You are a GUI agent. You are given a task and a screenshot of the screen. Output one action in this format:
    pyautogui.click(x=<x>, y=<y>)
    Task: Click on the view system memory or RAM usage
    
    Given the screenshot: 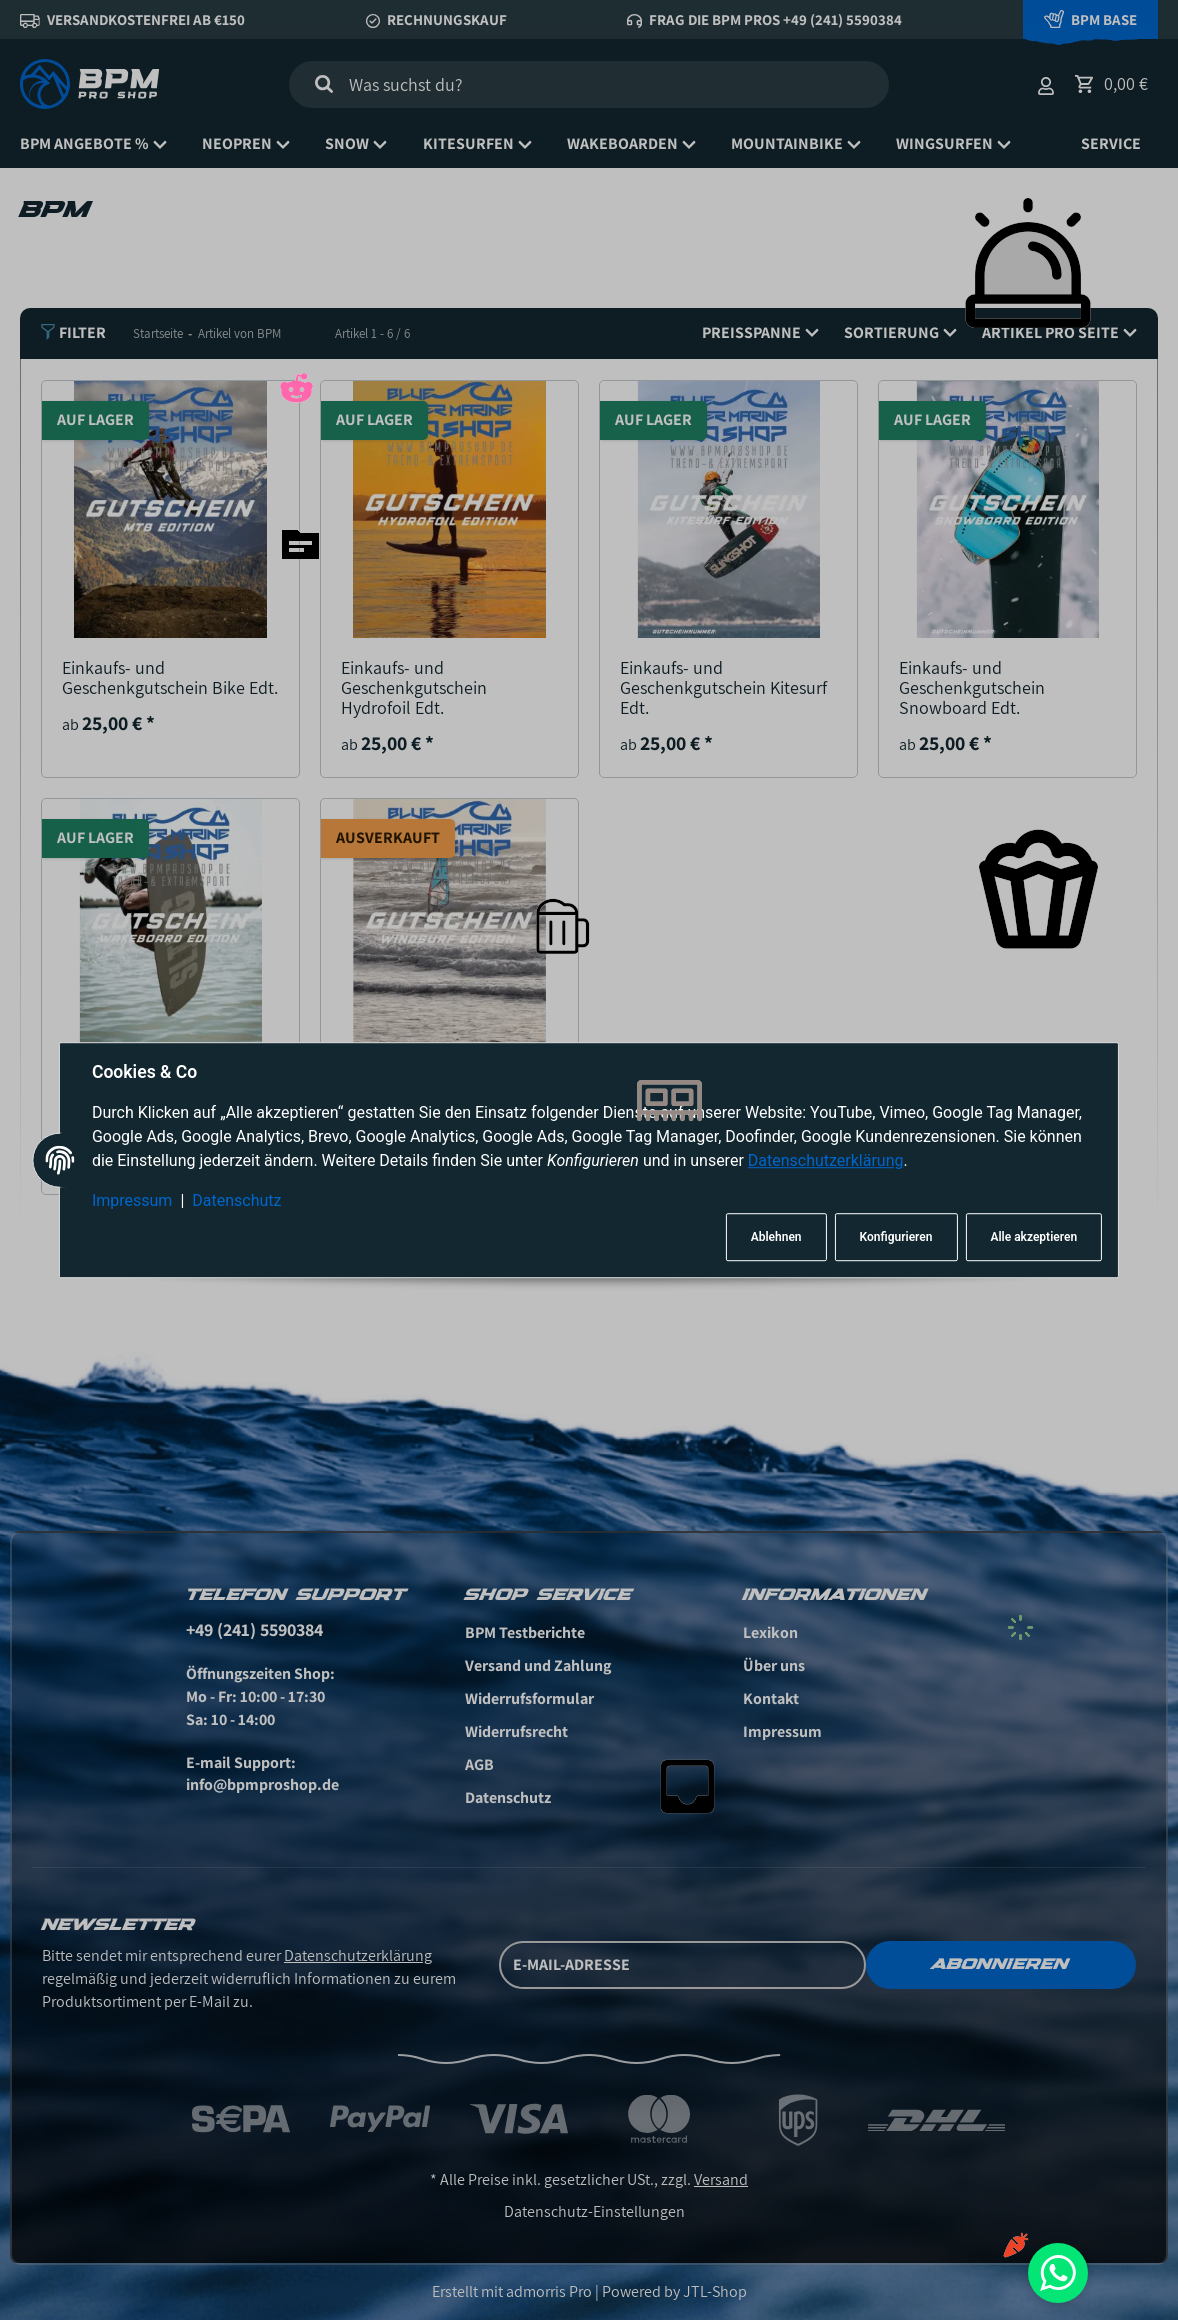 What is the action you would take?
    pyautogui.click(x=669, y=1099)
    